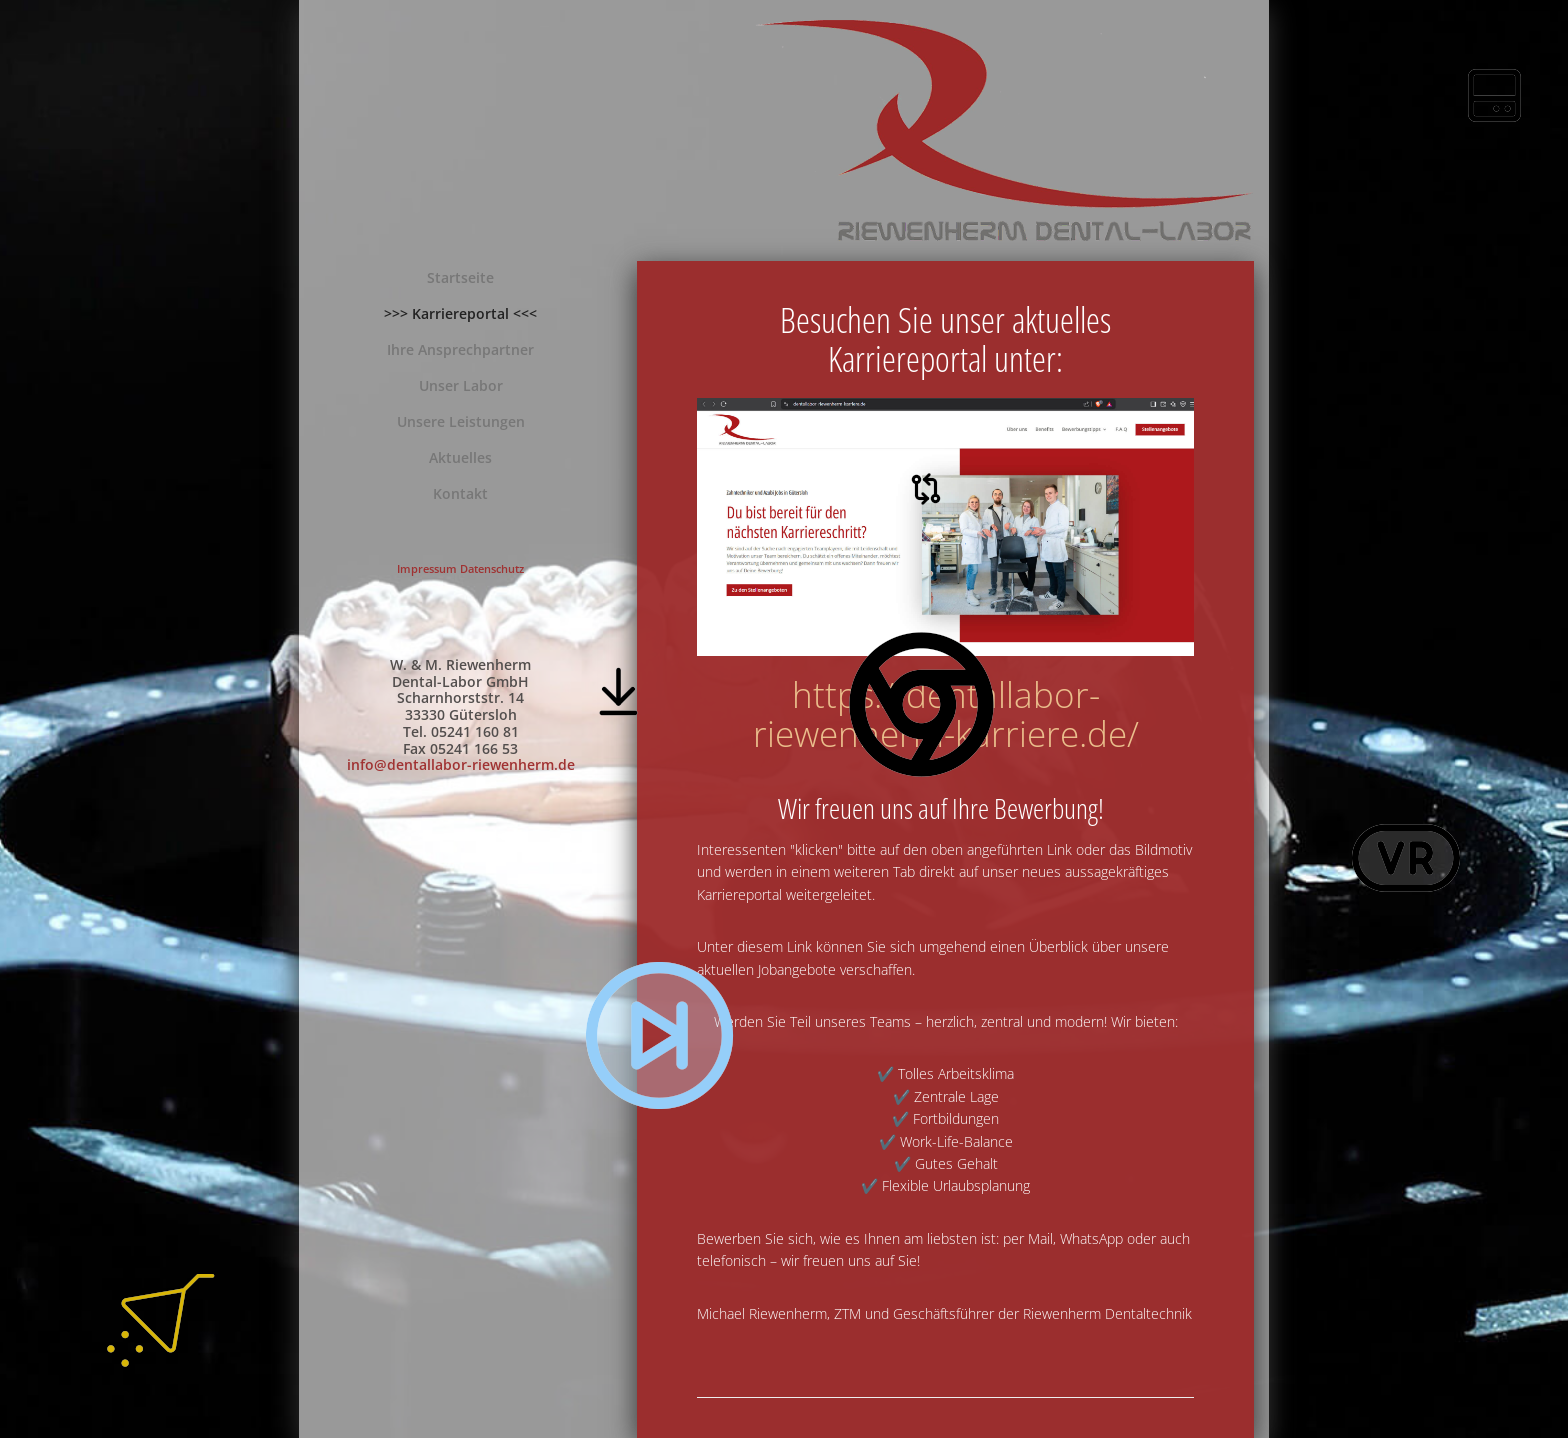 This screenshot has height=1438, width=1568. Describe the element at coordinates (921, 704) in the screenshot. I see `open google chrome browser` at that location.